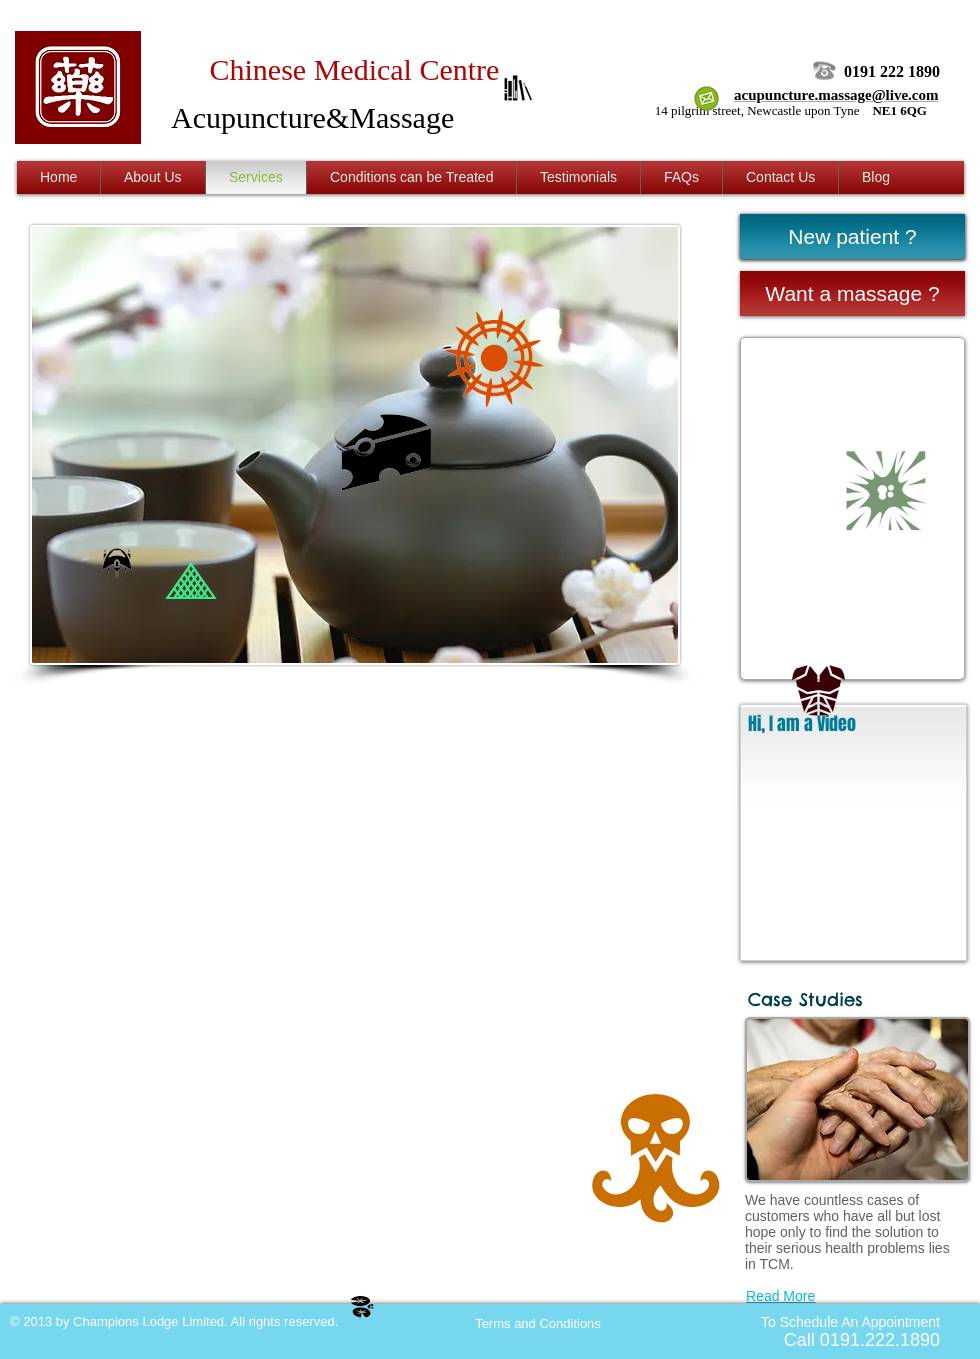  What do you see at coordinates (362, 1307) in the screenshot?
I see `decorative nature or pond-themed game element` at bounding box center [362, 1307].